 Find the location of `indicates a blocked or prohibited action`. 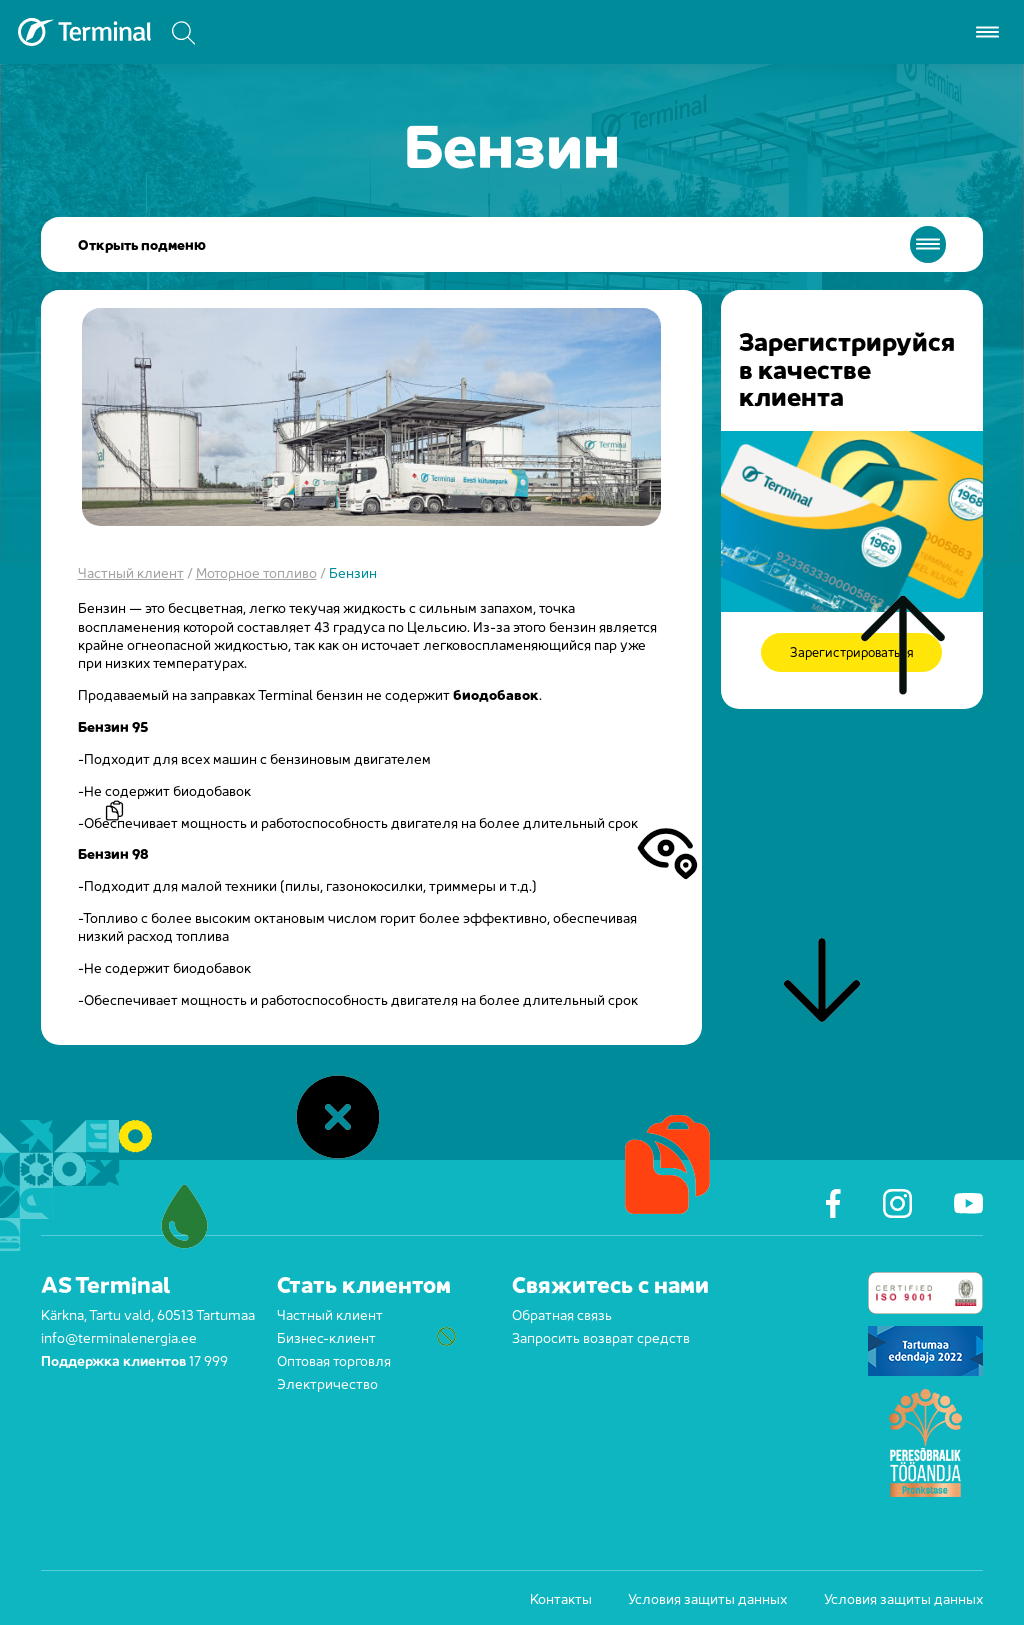

indicates a blocked or prohibited action is located at coordinates (446, 1336).